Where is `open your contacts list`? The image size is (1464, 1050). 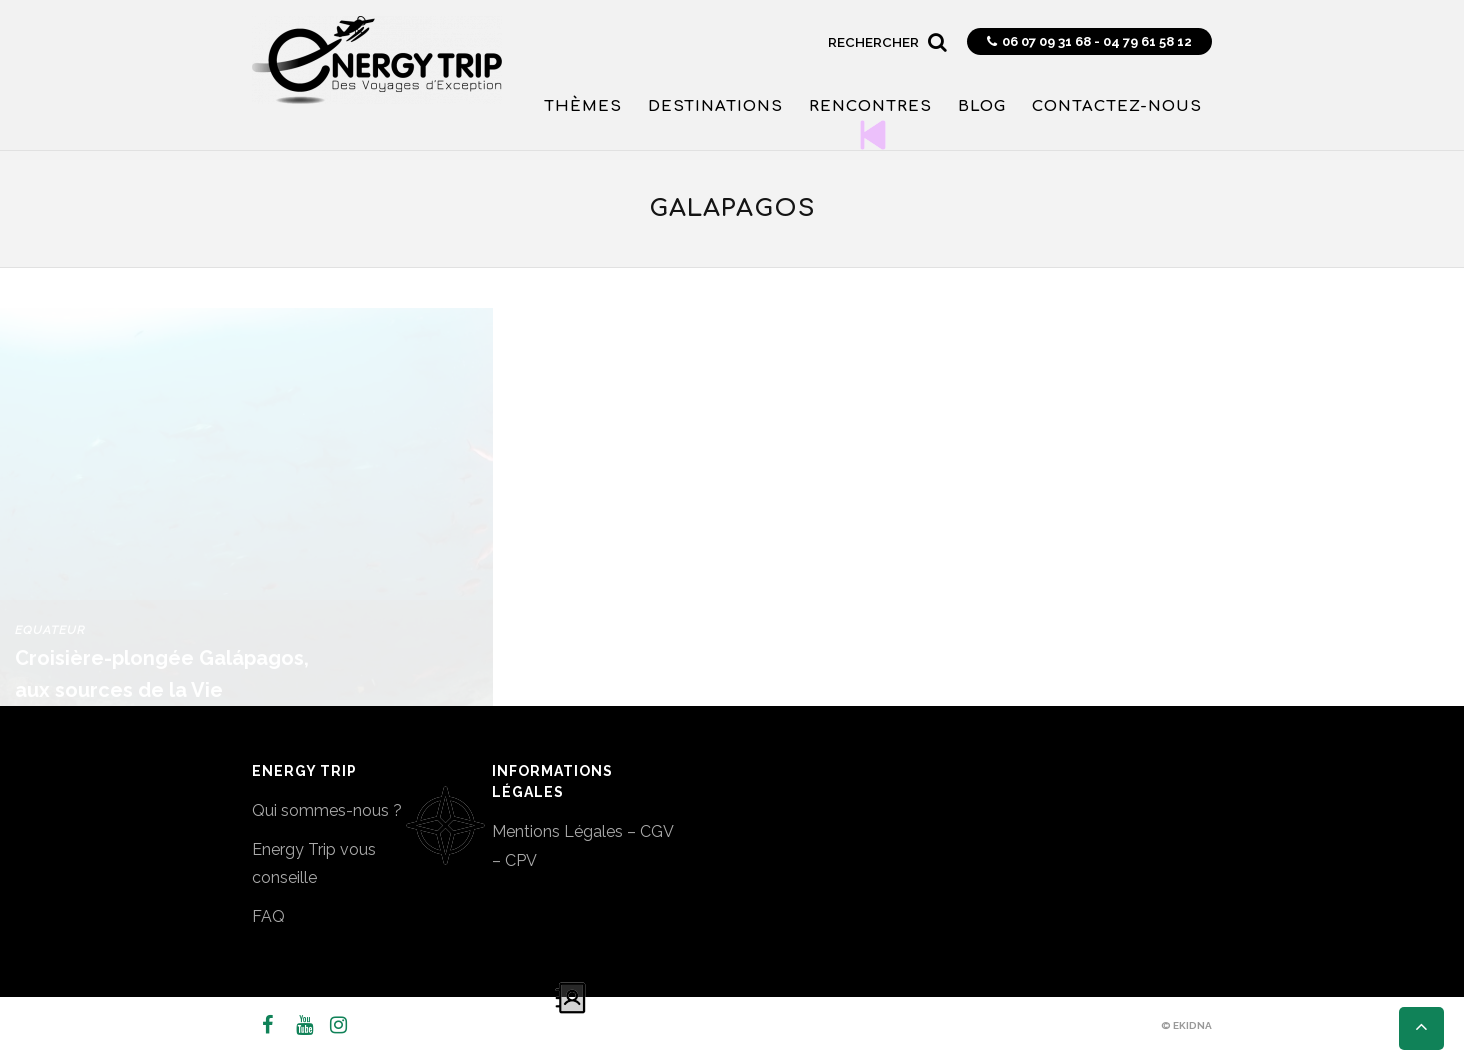
open your contacts list is located at coordinates (571, 998).